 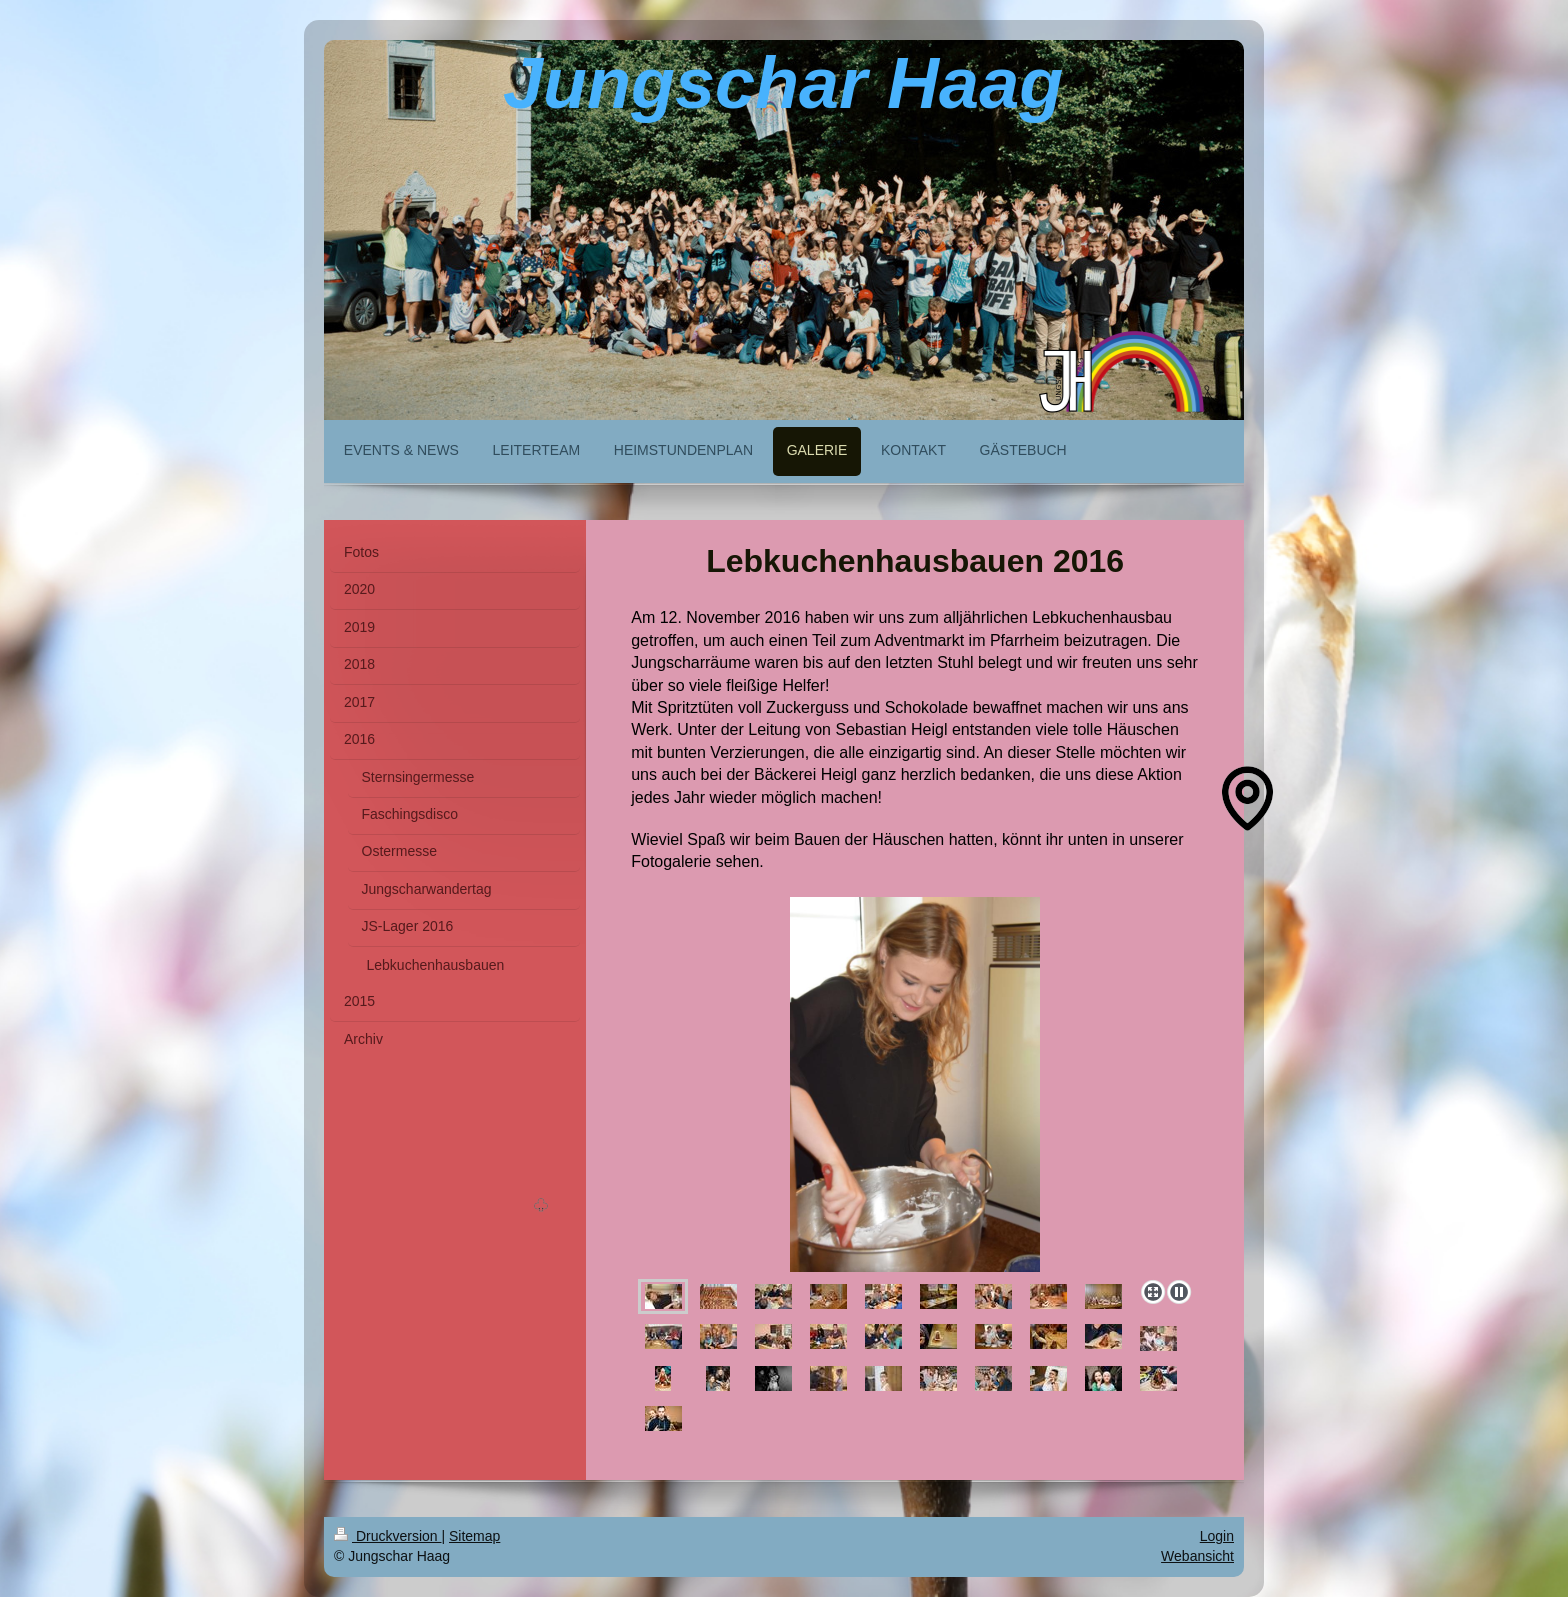 What do you see at coordinates (541, 1205) in the screenshot?
I see `club suit symbol for card games` at bounding box center [541, 1205].